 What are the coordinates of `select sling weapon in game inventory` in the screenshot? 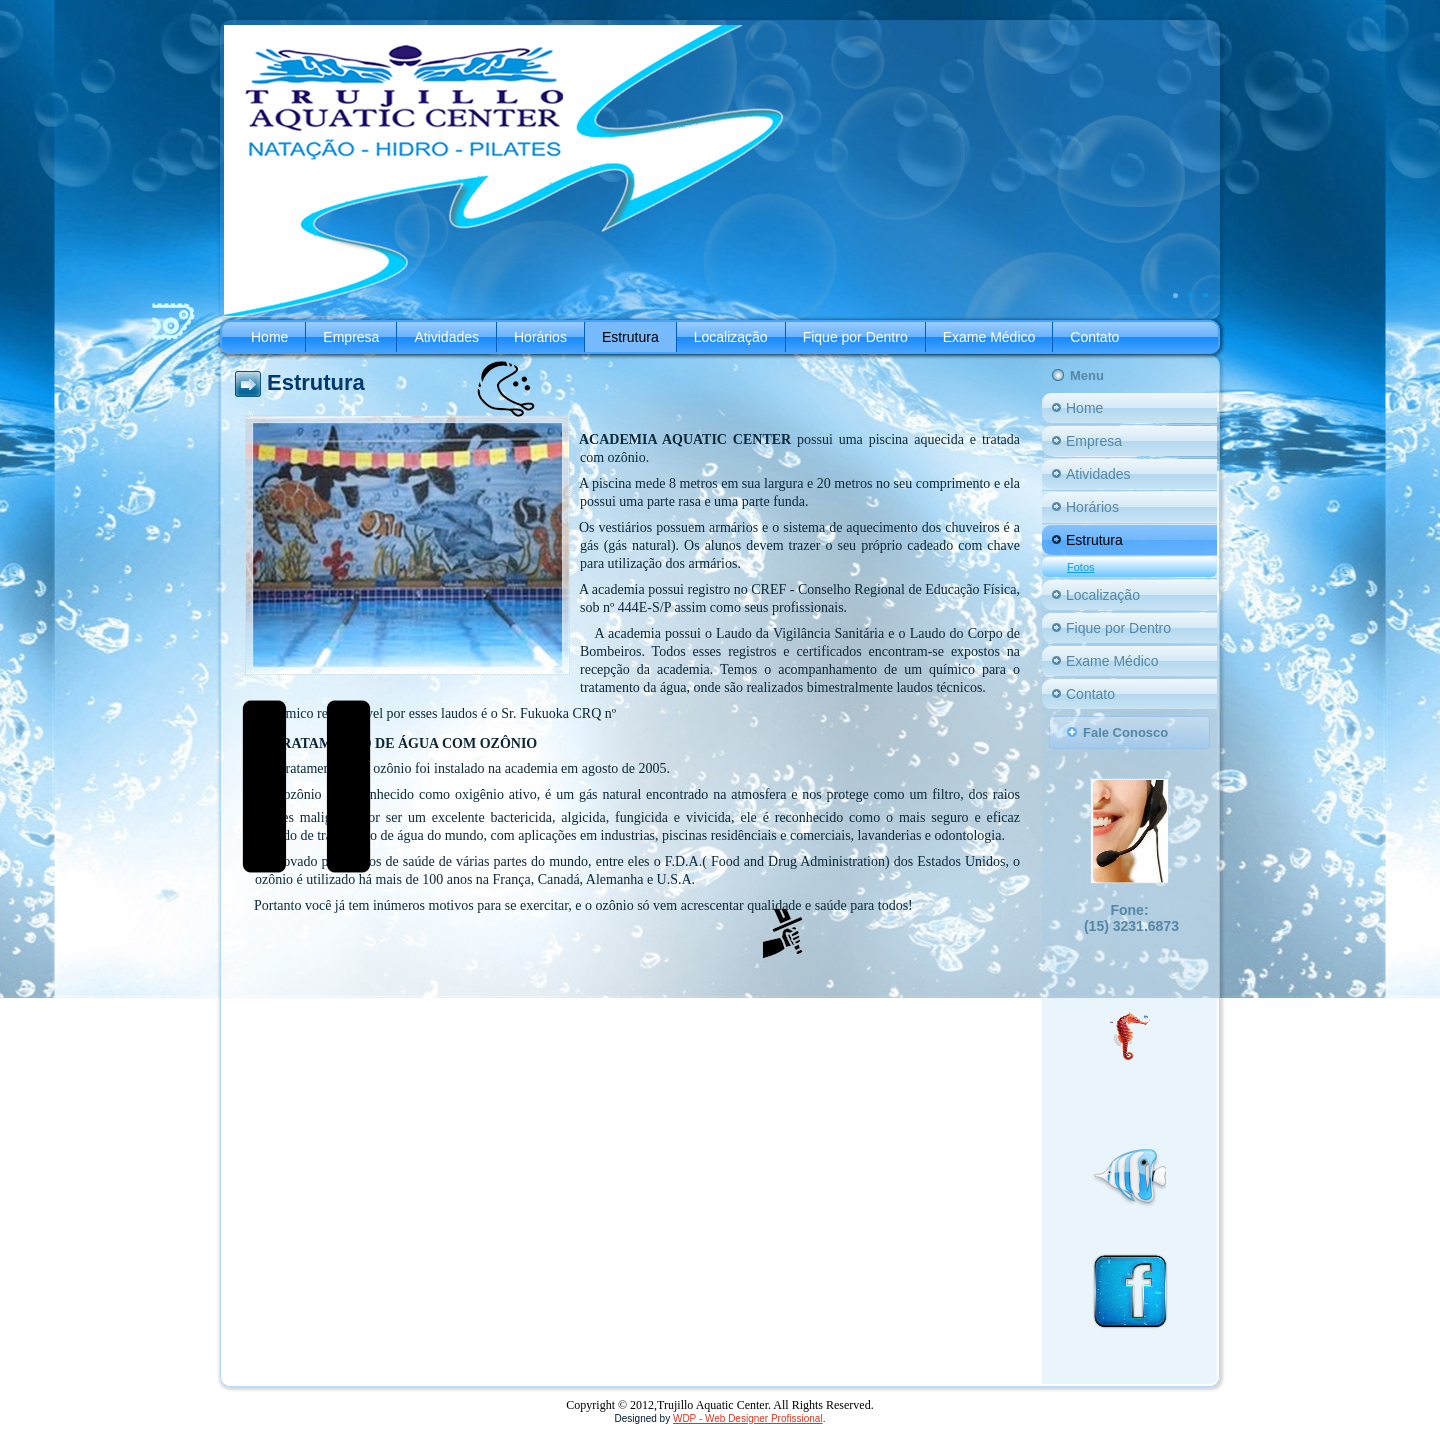 It's located at (506, 389).